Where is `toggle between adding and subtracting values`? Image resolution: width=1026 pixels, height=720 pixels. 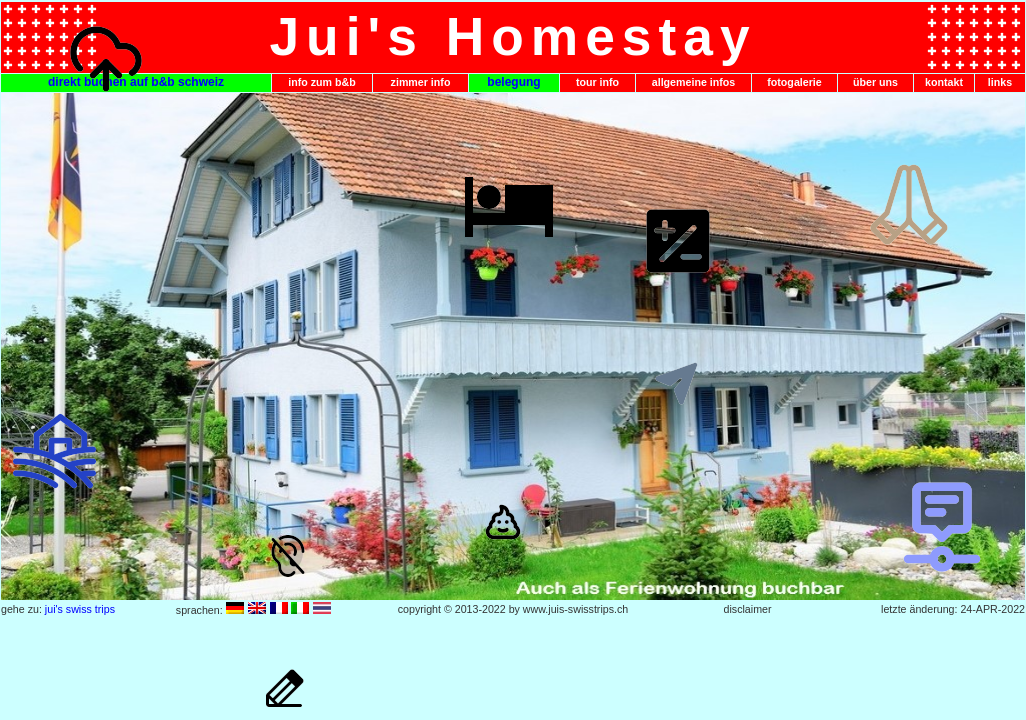 toggle between adding and subtracting values is located at coordinates (678, 241).